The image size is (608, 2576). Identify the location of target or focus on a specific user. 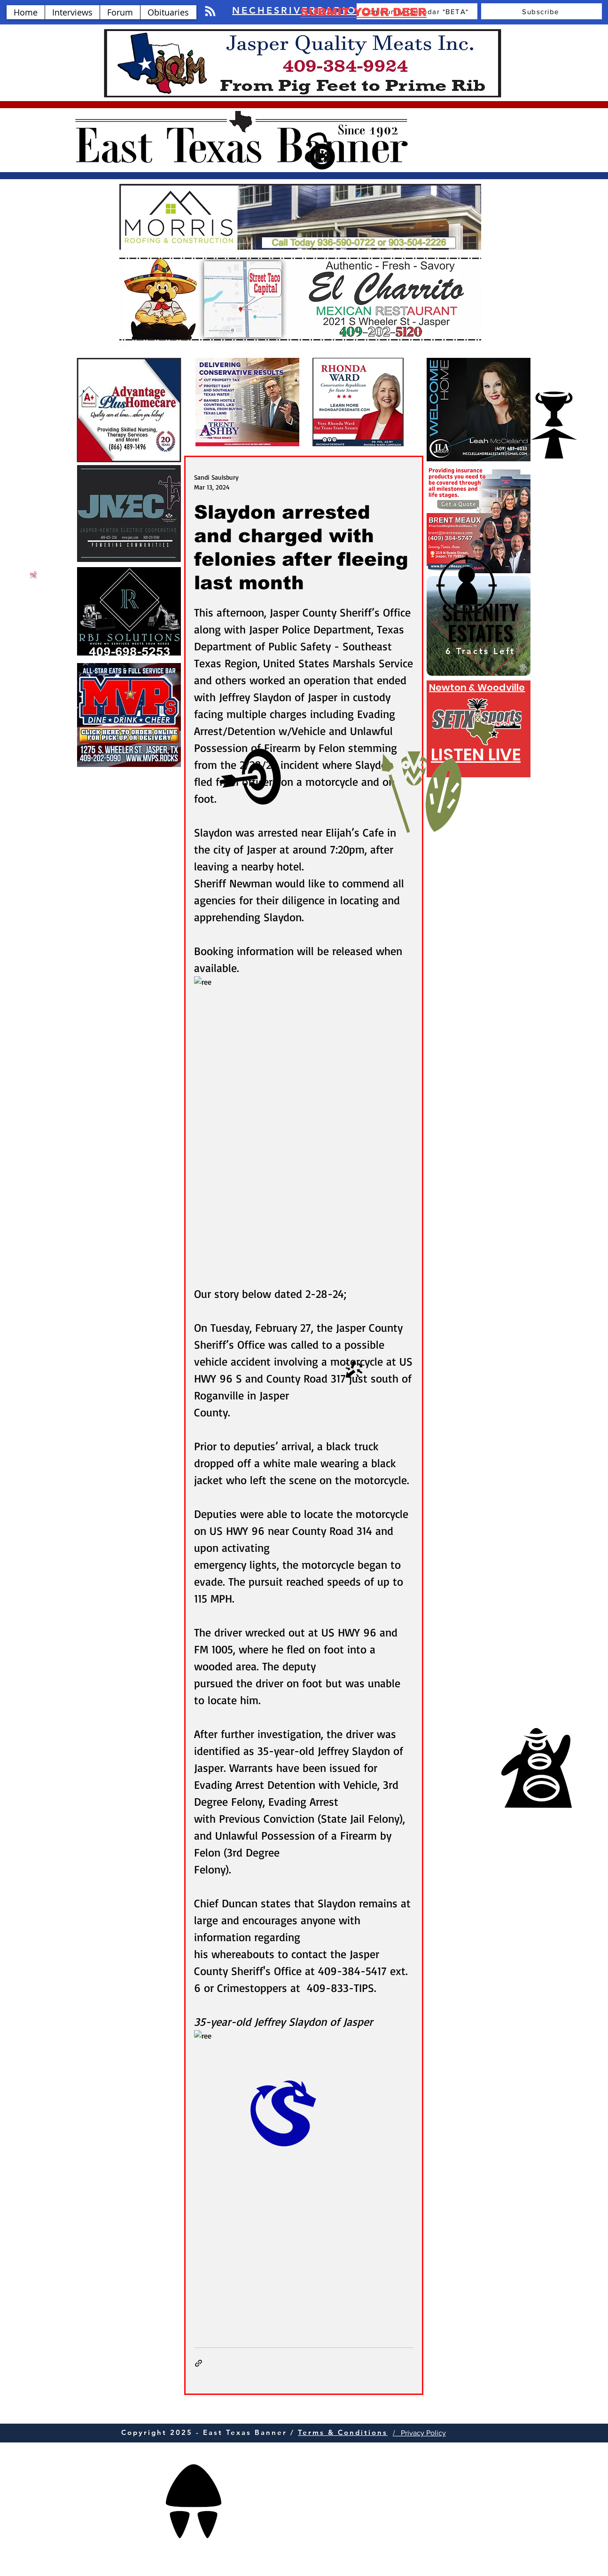
(467, 585).